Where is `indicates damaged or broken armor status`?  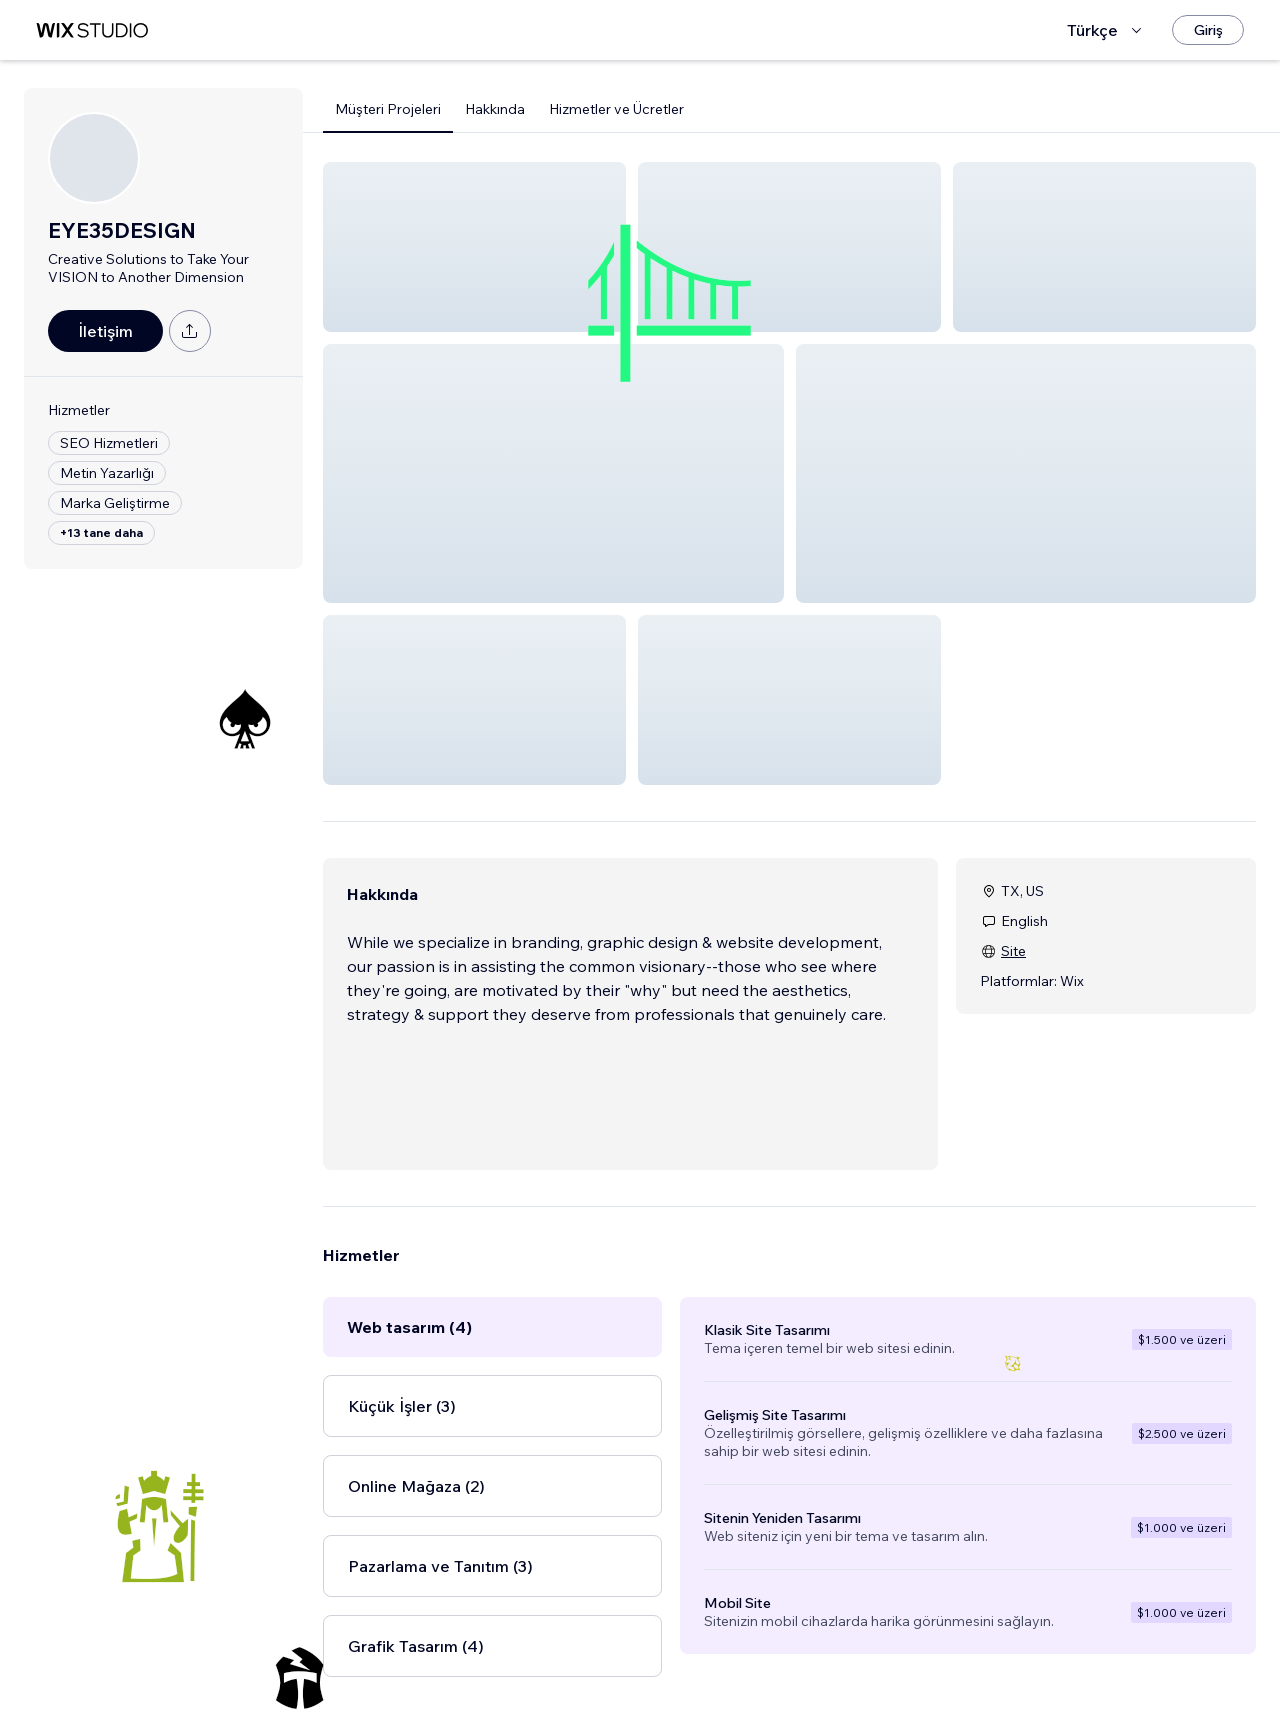
indicates damaged or broken armor status is located at coordinates (299, 1678).